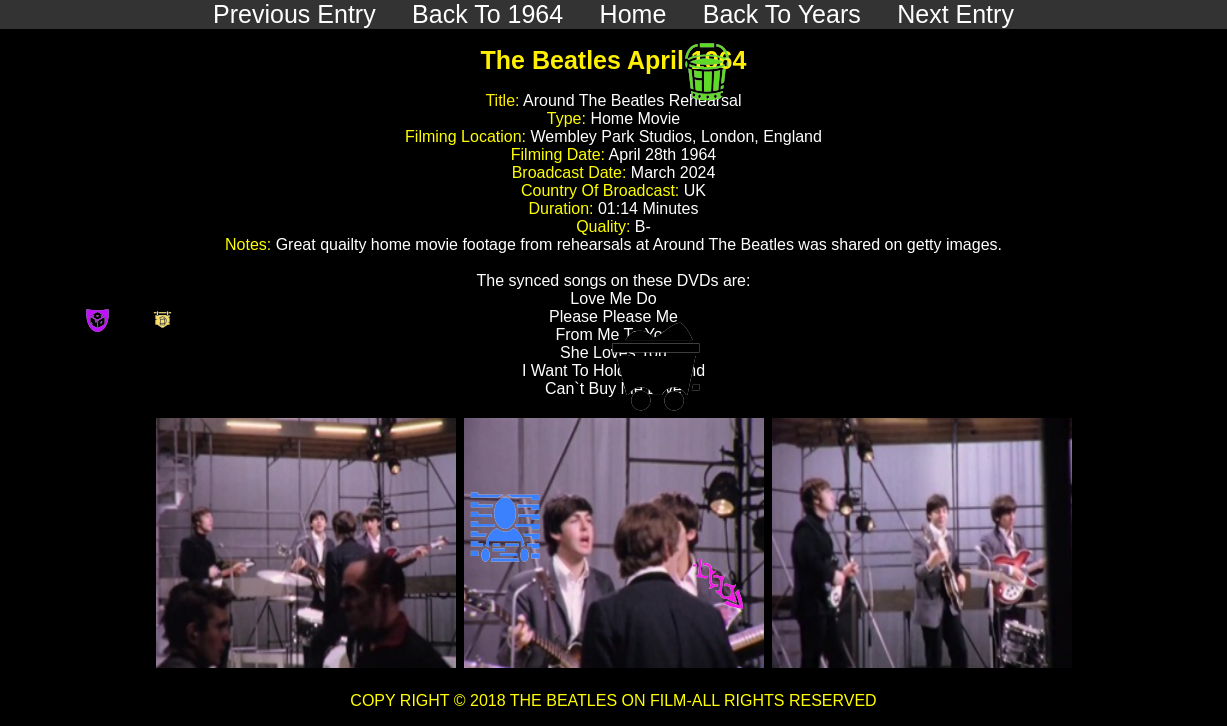 Image resolution: width=1227 pixels, height=726 pixels. What do you see at coordinates (97, 320) in the screenshot?
I see `access game protection or security settings` at bounding box center [97, 320].